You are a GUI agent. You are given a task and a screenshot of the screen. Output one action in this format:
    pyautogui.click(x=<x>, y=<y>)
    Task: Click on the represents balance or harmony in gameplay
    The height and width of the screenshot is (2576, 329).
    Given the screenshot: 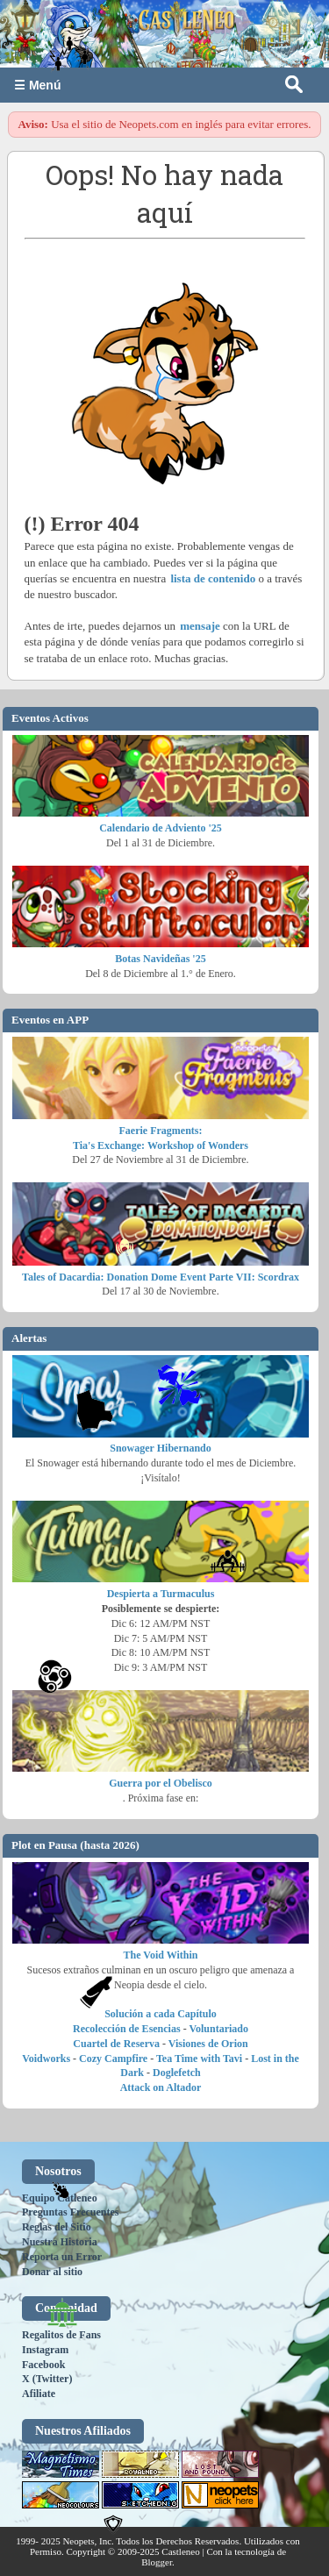 What is the action you would take?
    pyautogui.click(x=54, y=1676)
    